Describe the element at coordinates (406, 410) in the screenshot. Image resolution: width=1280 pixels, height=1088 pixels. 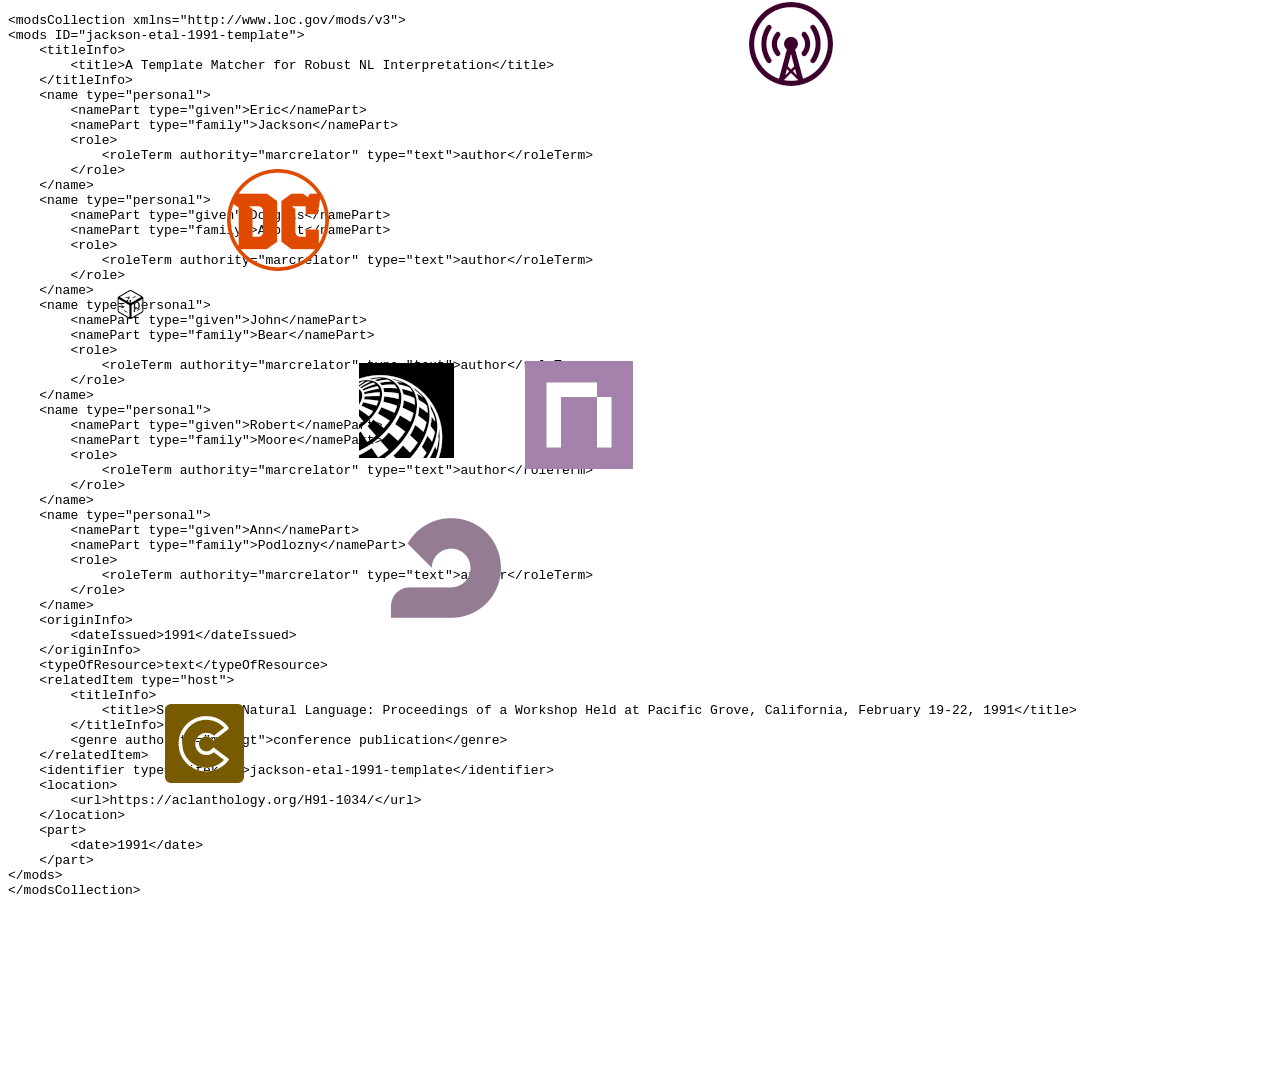
I see `united airlines app or website` at that location.